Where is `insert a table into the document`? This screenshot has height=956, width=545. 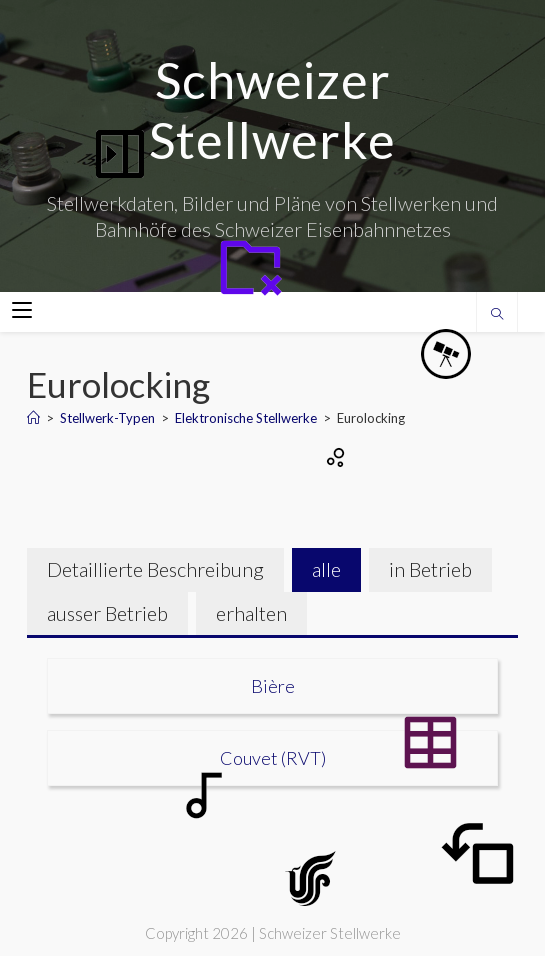
insert a table into the document is located at coordinates (430, 742).